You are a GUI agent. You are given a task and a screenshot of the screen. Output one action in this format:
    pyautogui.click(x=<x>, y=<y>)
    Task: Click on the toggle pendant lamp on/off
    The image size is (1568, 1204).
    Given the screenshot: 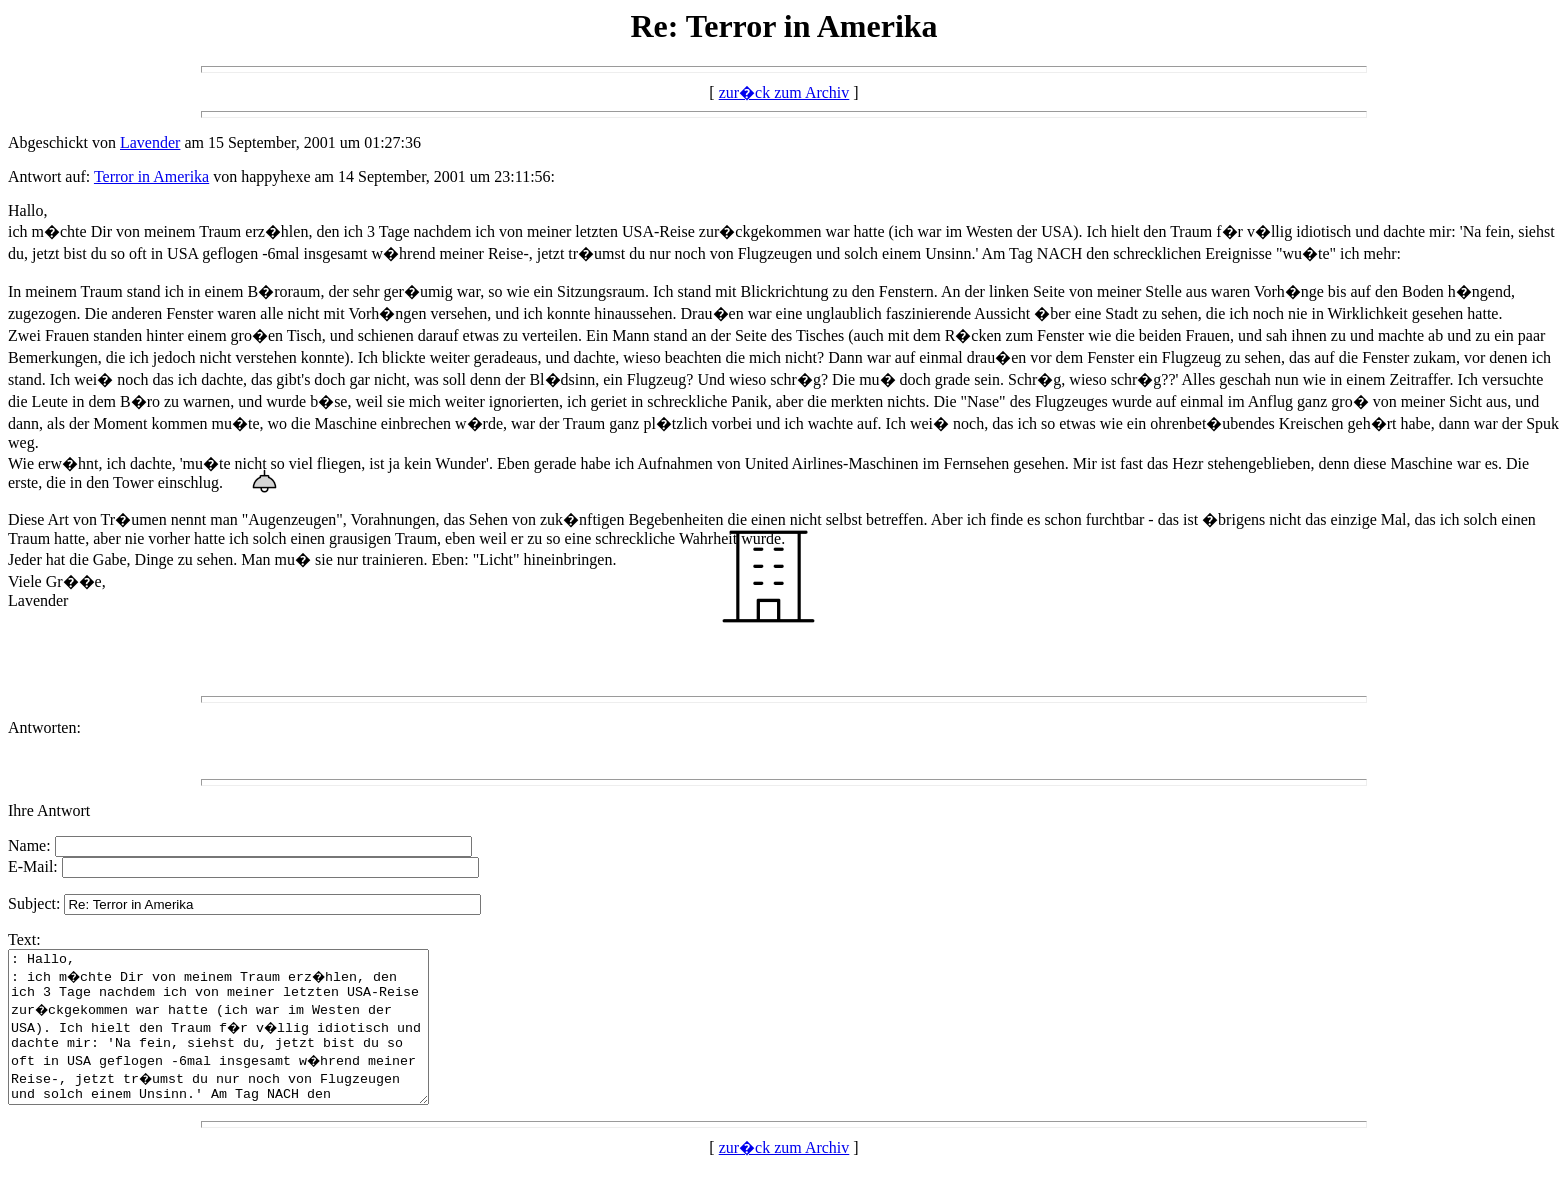 What is the action you would take?
    pyautogui.click(x=264, y=482)
    